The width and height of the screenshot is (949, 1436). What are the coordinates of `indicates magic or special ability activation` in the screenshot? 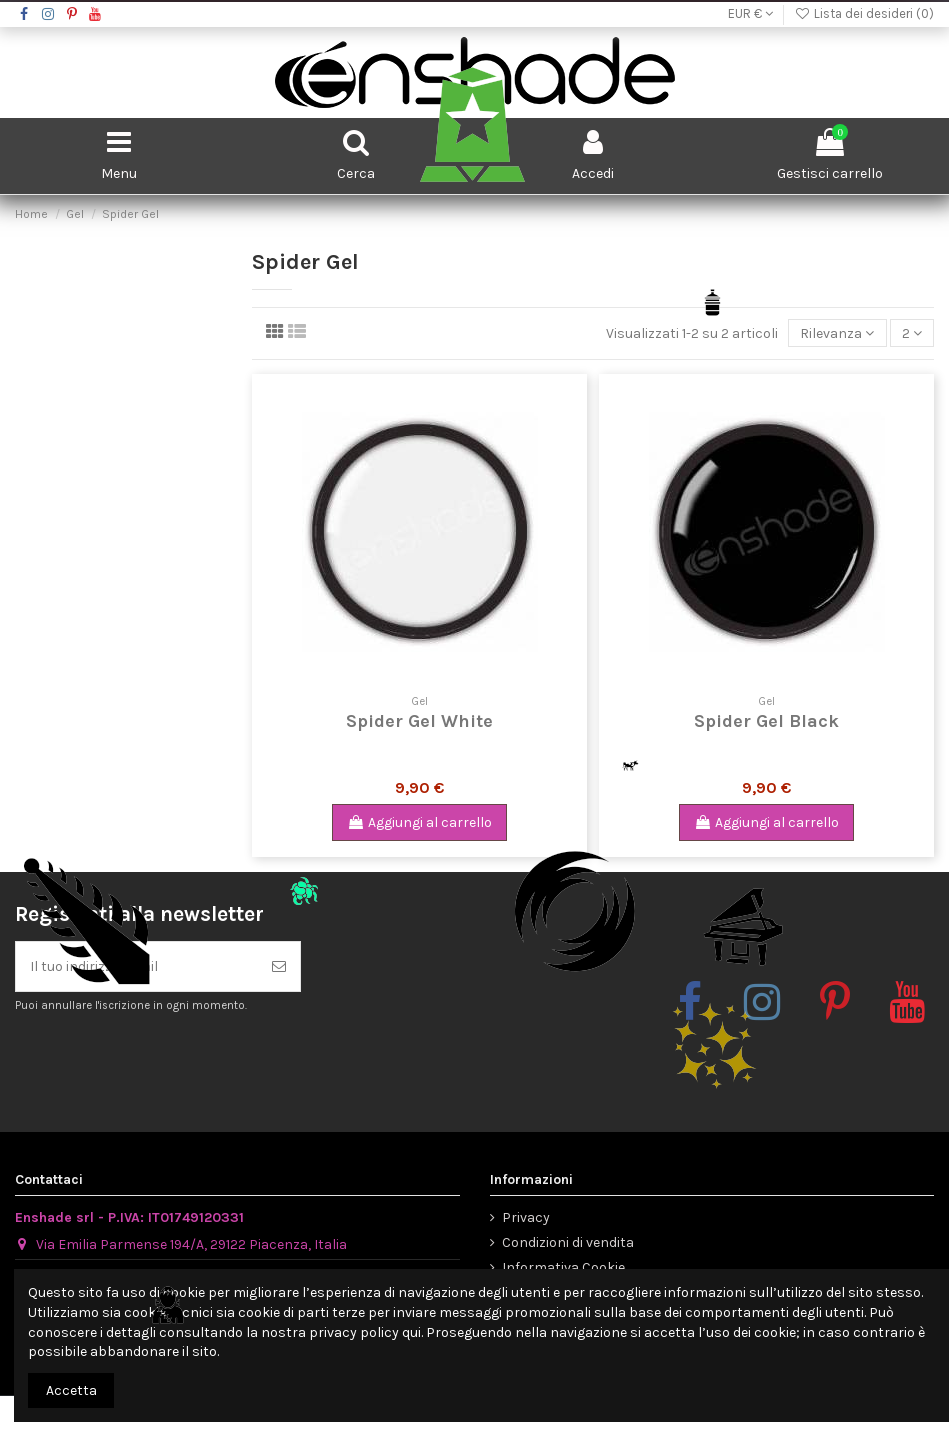 It's located at (713, 1045).